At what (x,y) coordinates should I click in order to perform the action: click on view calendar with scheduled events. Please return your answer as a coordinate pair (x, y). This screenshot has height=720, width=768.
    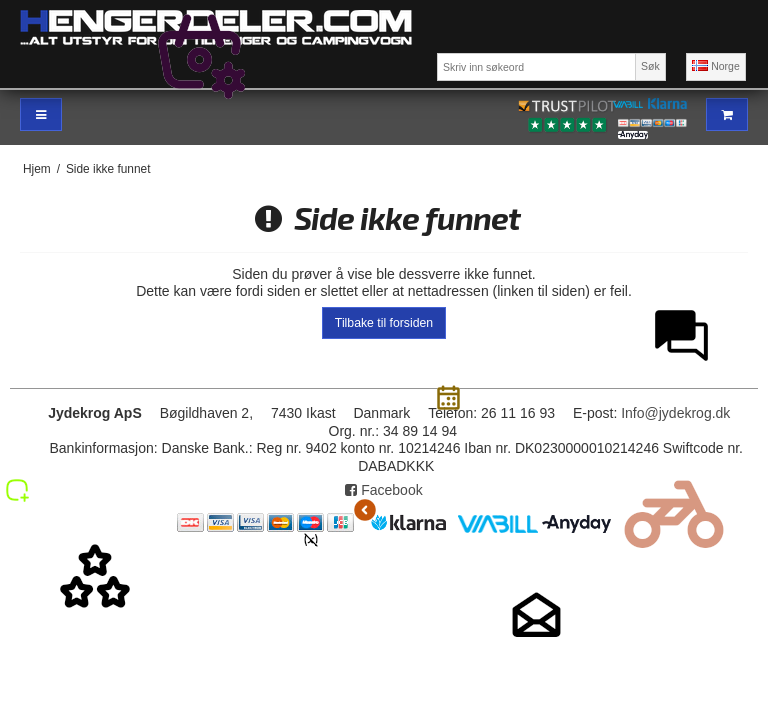
    Looking at the image, I should click on (448, 398).